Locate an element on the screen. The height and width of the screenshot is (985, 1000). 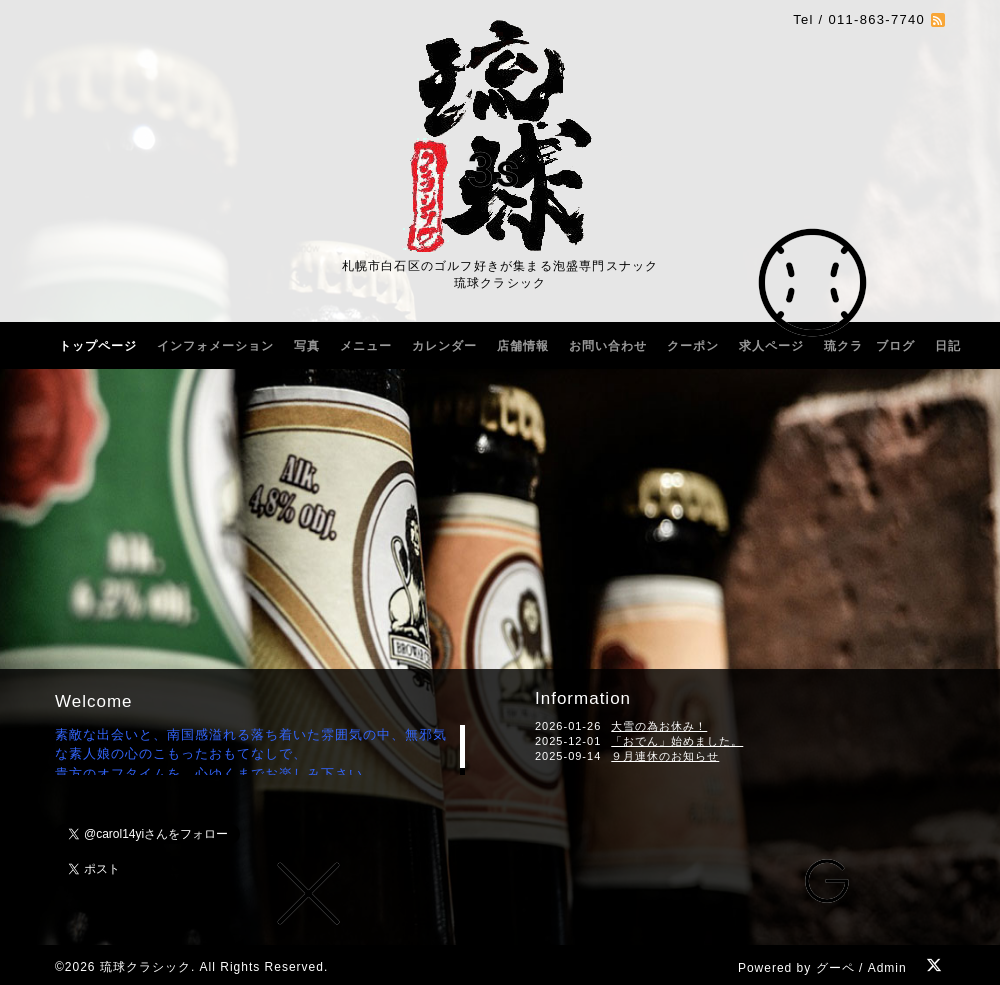
close or dismiss a dialog is located at coordinates (308, 893).